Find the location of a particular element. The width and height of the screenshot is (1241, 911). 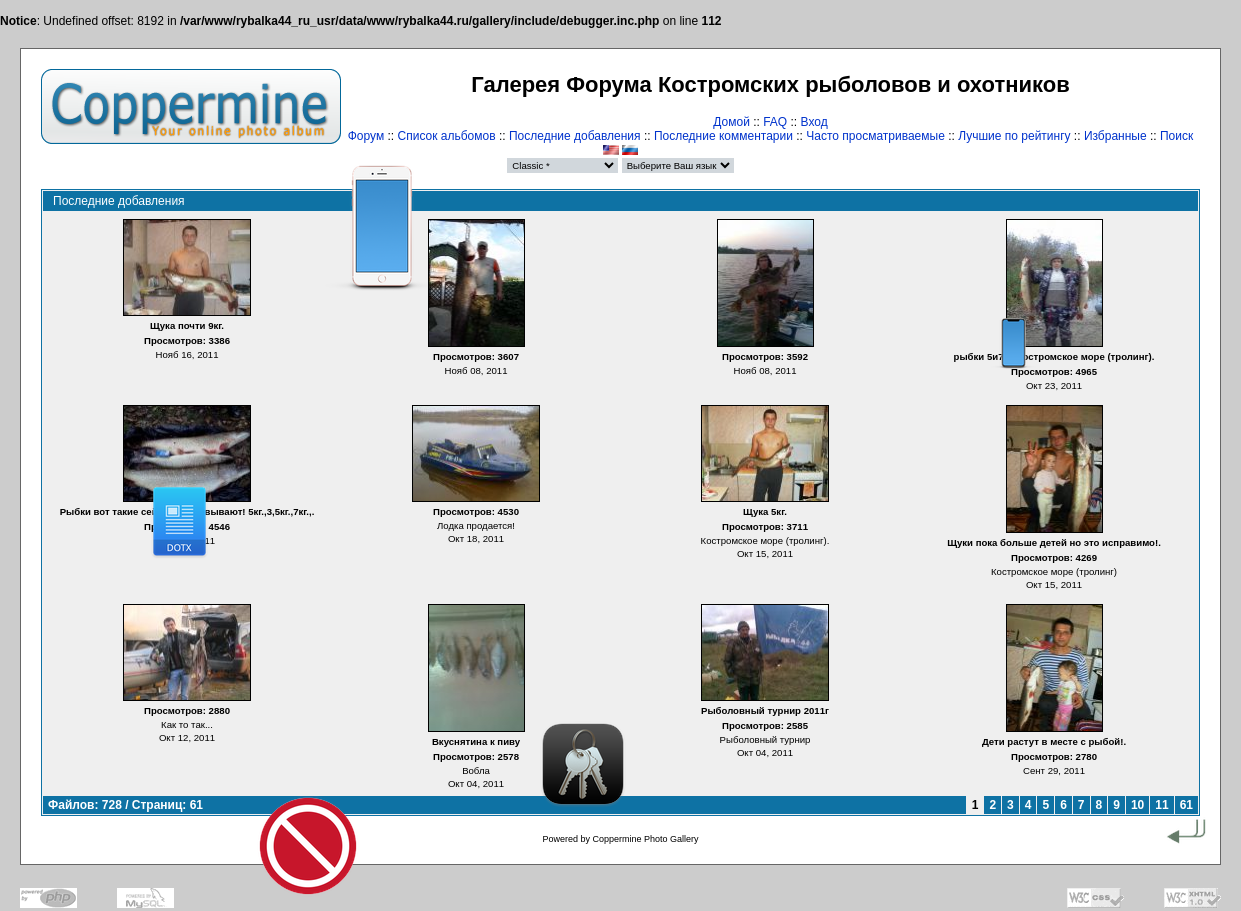

a microsoft word template file (.dotx) is located at coordinates (179, 522).